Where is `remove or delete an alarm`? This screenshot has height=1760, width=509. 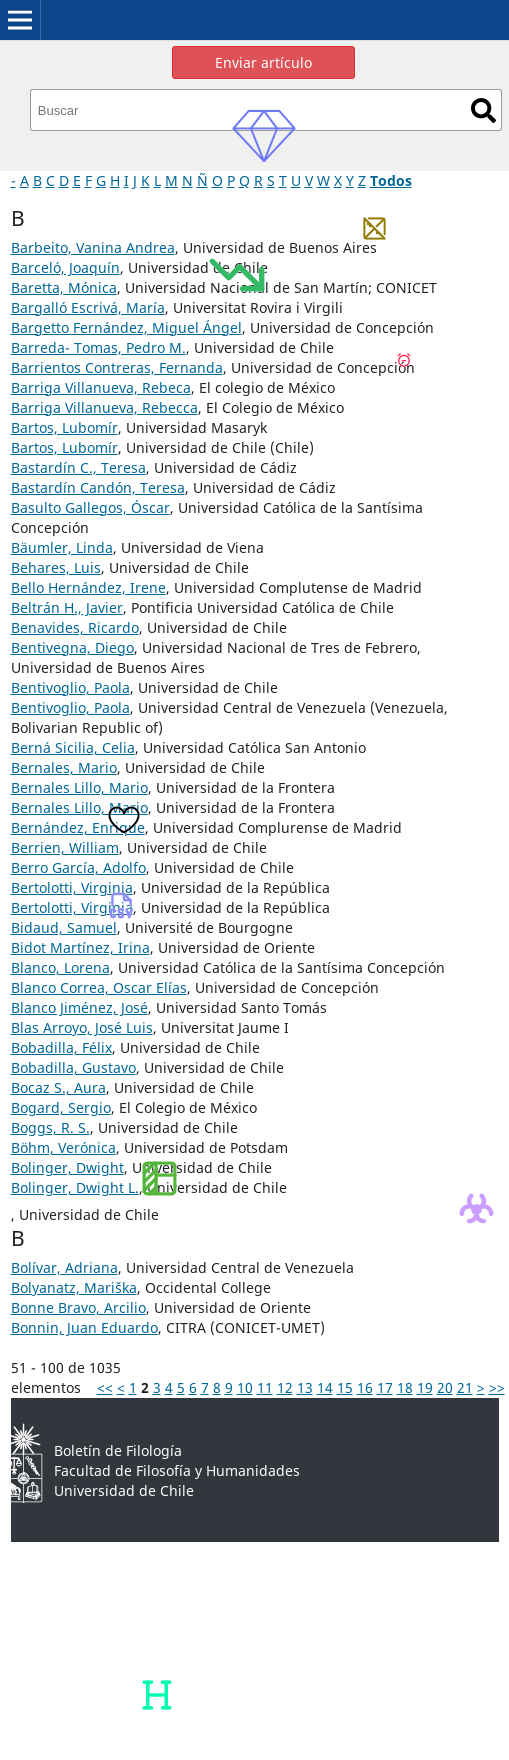 remove or delete an alarm is located at coordinates (404, 360).